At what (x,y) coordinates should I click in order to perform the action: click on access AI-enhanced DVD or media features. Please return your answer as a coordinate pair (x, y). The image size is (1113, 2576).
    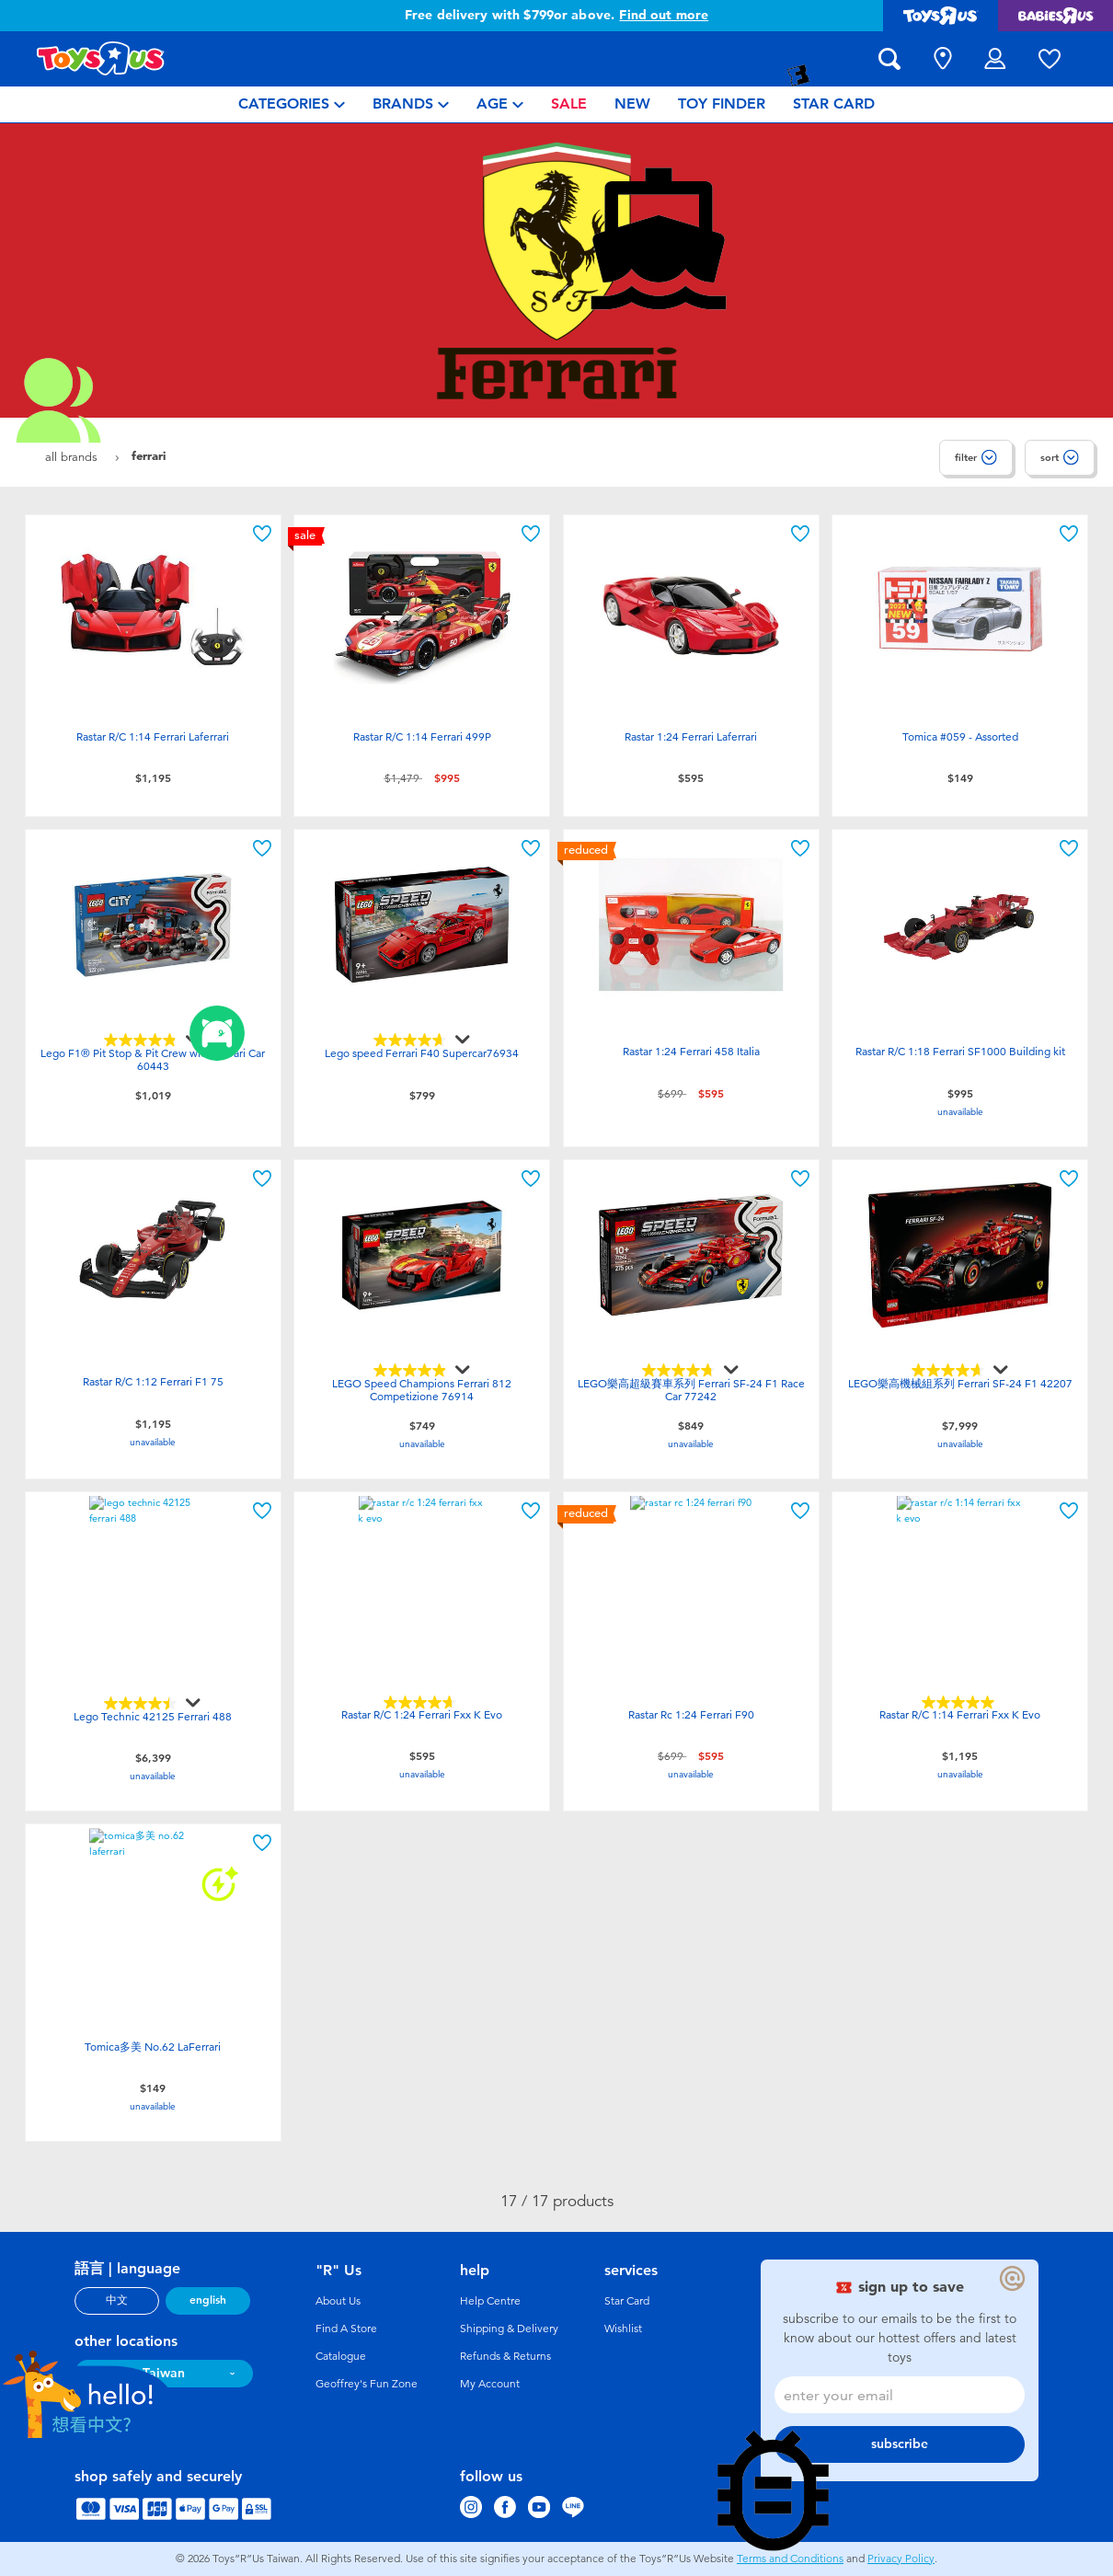
    Looking at the image, I should click on (218, 1884).